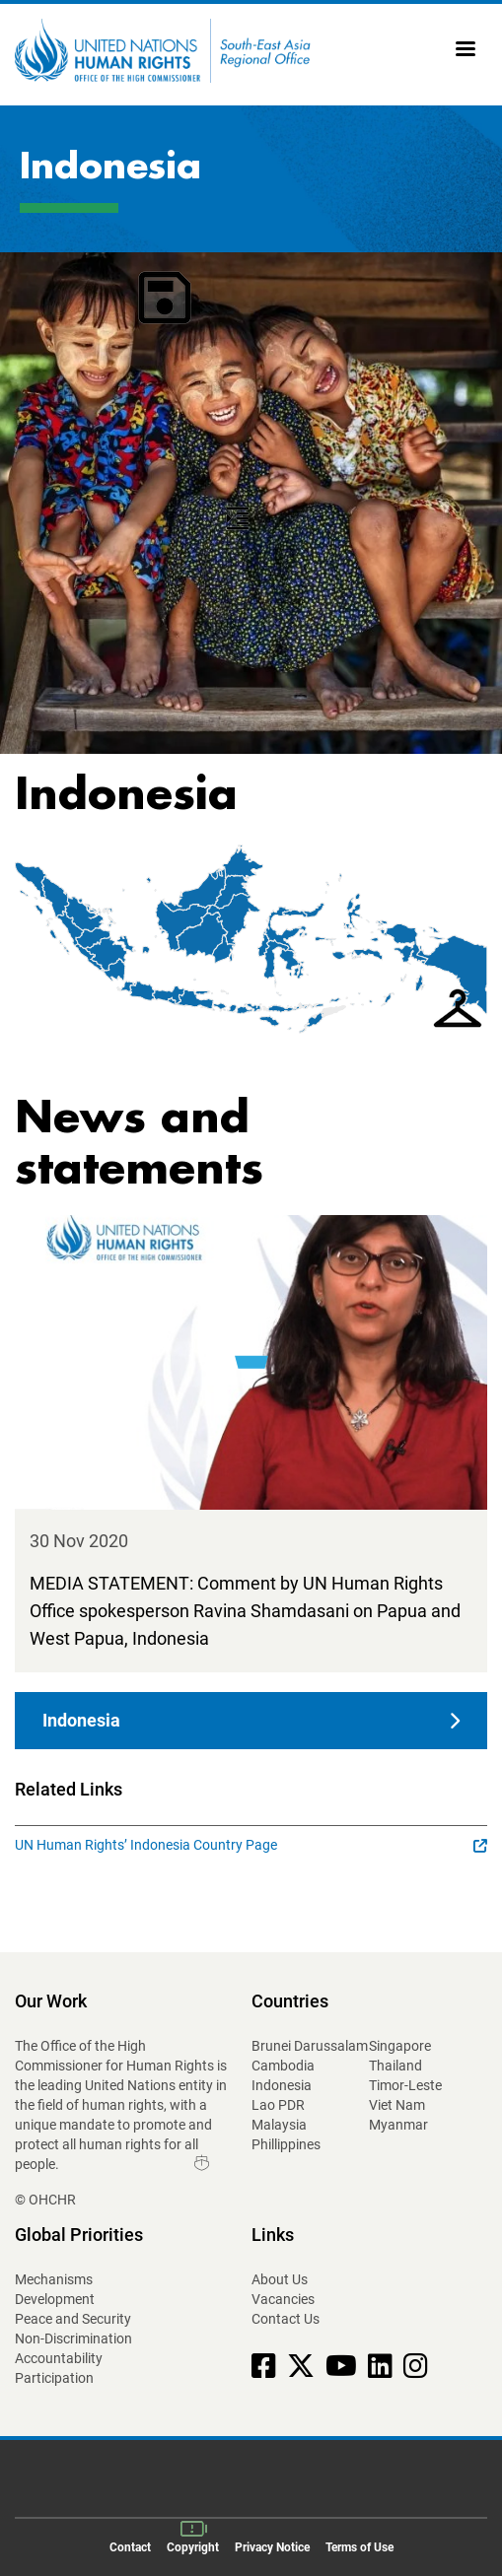 The height and width of the screenshot is (2576, 502). Describe the element at coordinates (201, 2162) in the screenshot. I see `access boat or ferry services` at that location.